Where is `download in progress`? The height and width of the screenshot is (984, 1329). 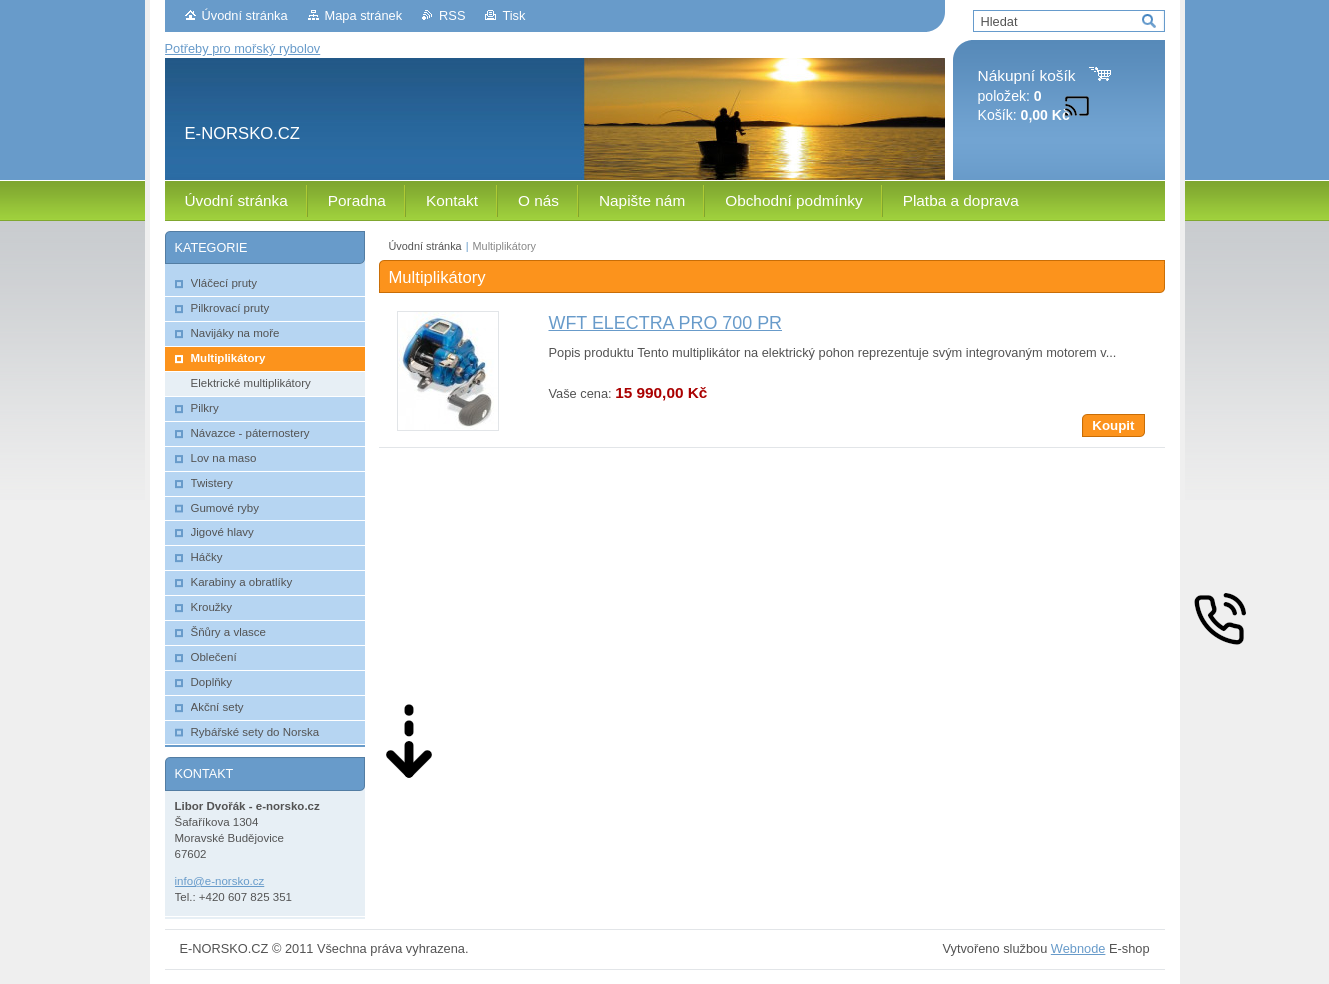 download in progress is located at coordinates (409, 741).